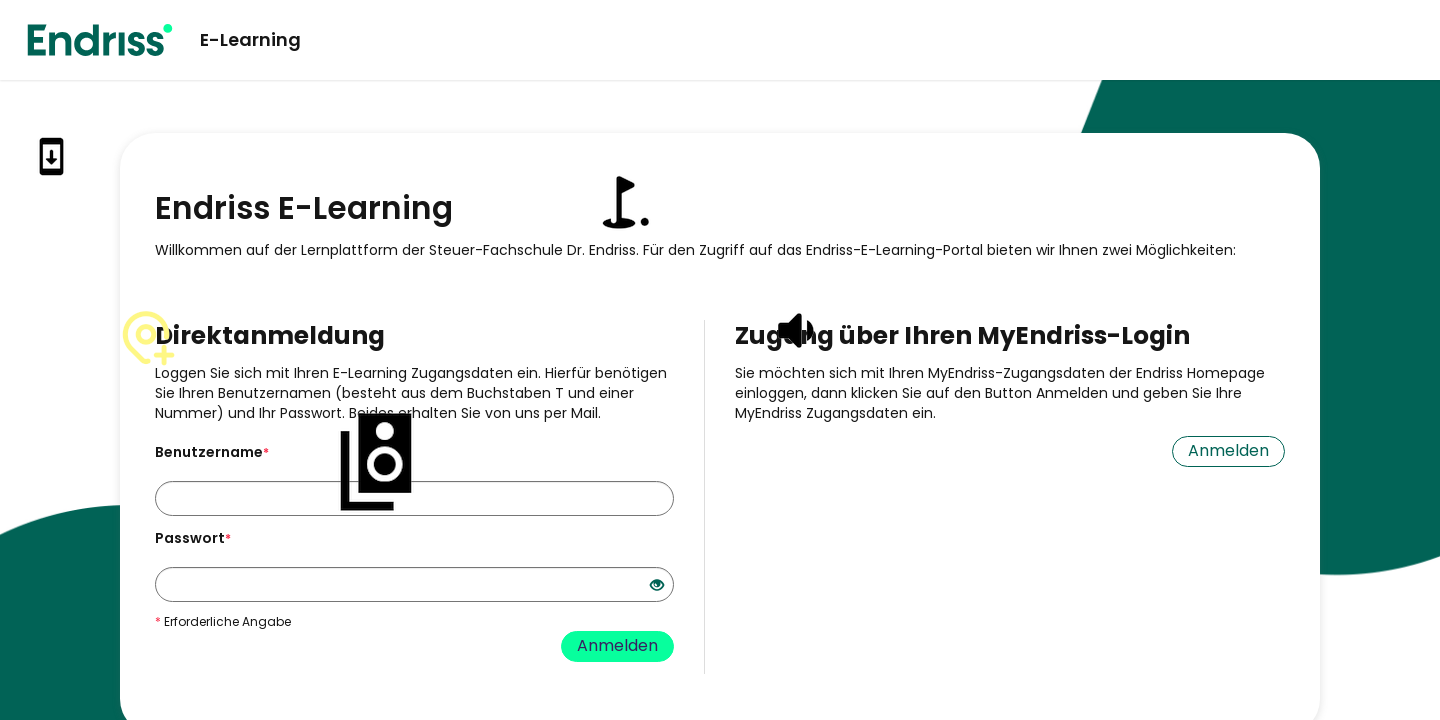 This screenshot has width=1440, height=720. I want to click on decrease audio volume, so click(796, 330).